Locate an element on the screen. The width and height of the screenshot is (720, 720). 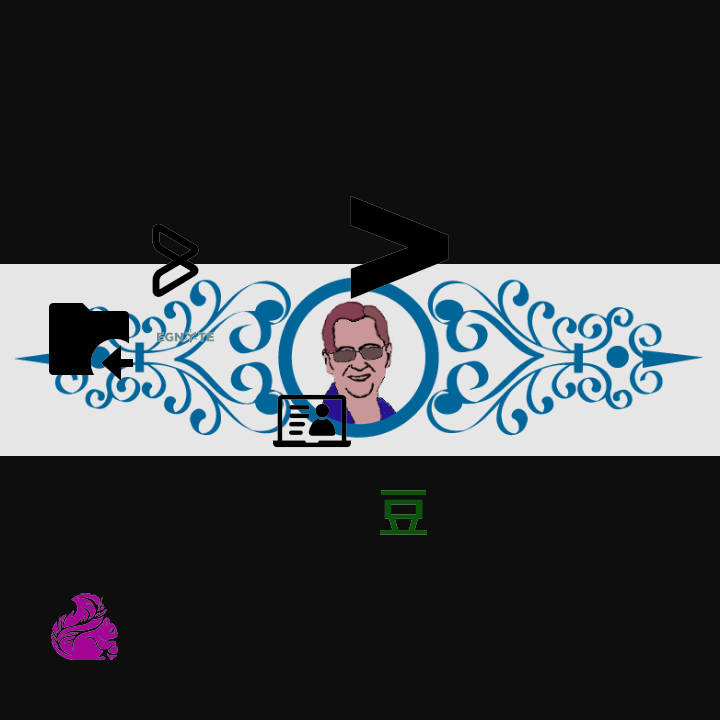
open the Codementor app or website is located at coordinates (312, 421).